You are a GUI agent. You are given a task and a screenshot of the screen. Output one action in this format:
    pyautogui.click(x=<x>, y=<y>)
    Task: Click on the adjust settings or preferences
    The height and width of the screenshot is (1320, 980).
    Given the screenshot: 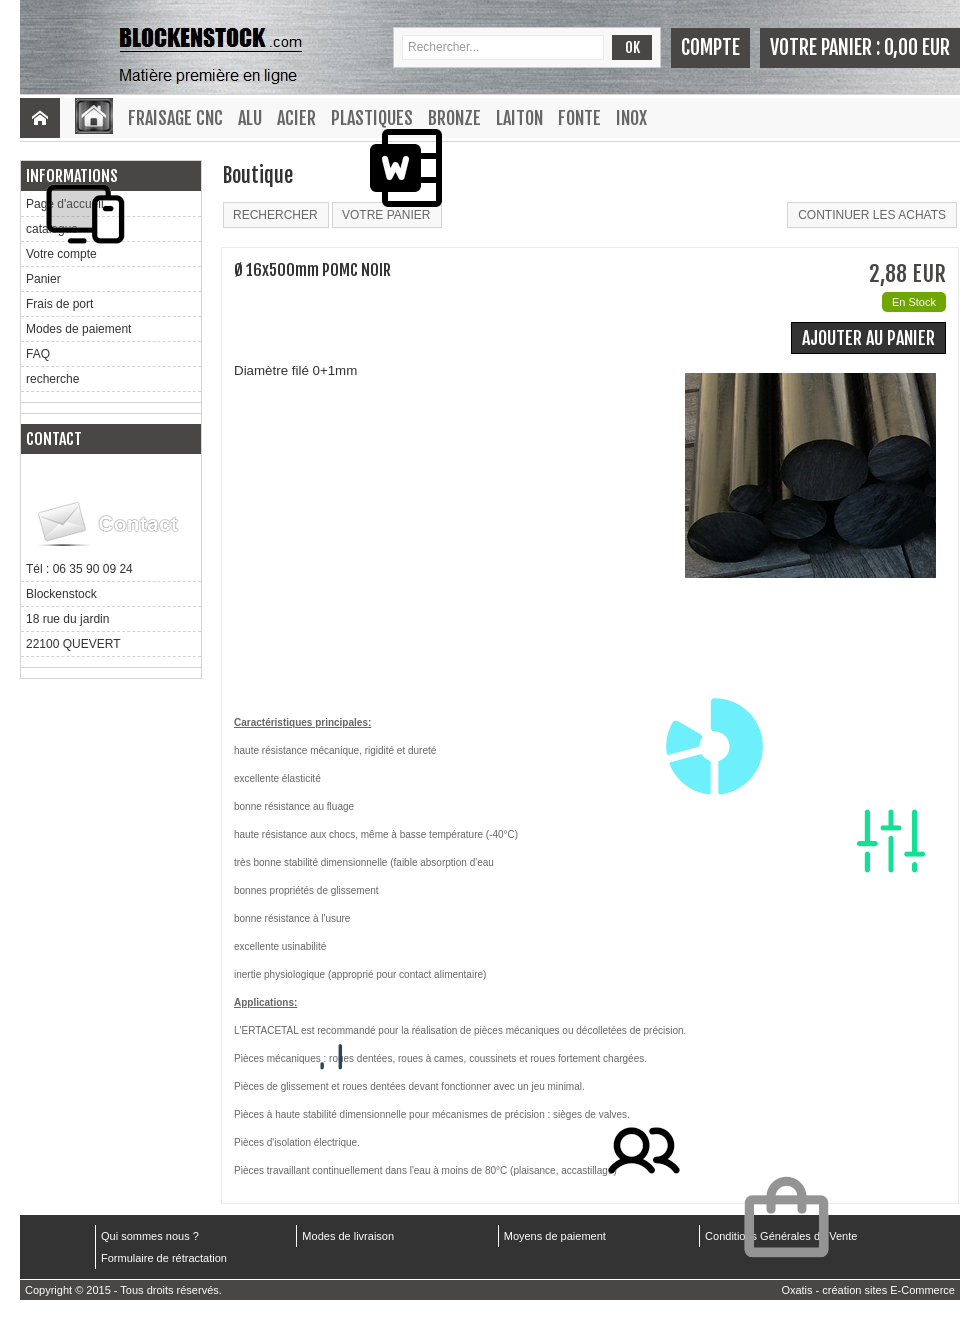 What is the action you would take?
    pyautogui.click(x=891, y=841)
    